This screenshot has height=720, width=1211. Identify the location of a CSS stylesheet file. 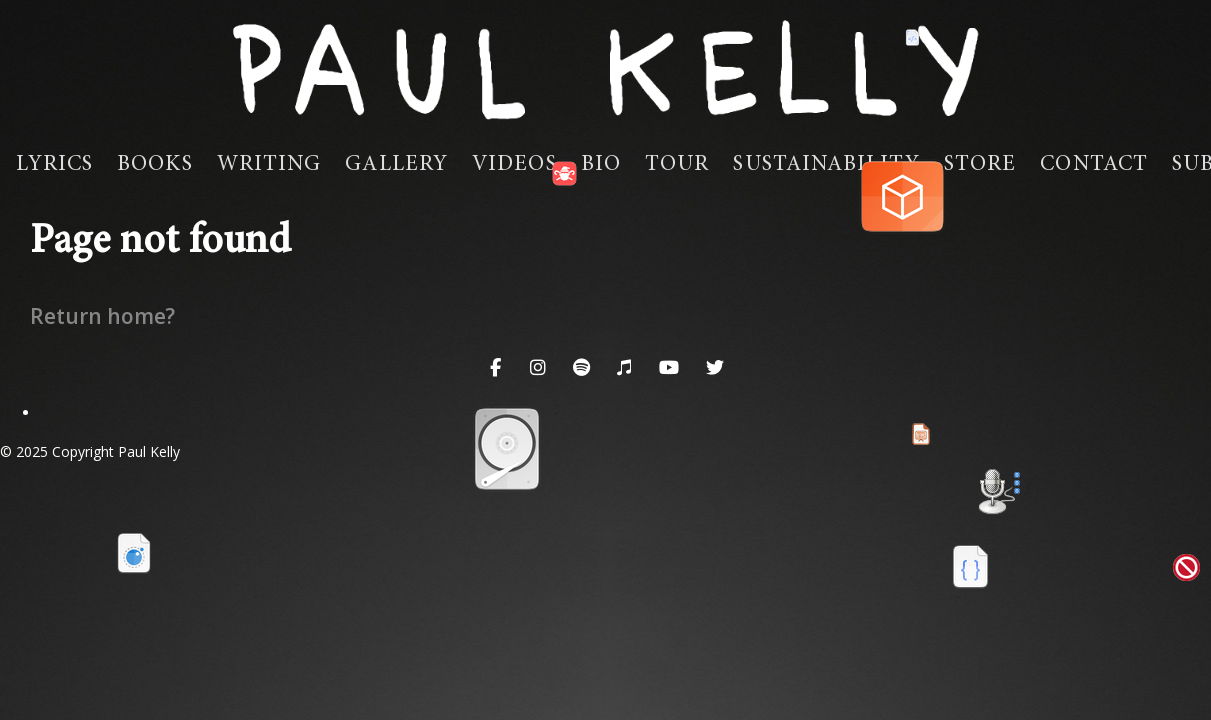
(970, 566).